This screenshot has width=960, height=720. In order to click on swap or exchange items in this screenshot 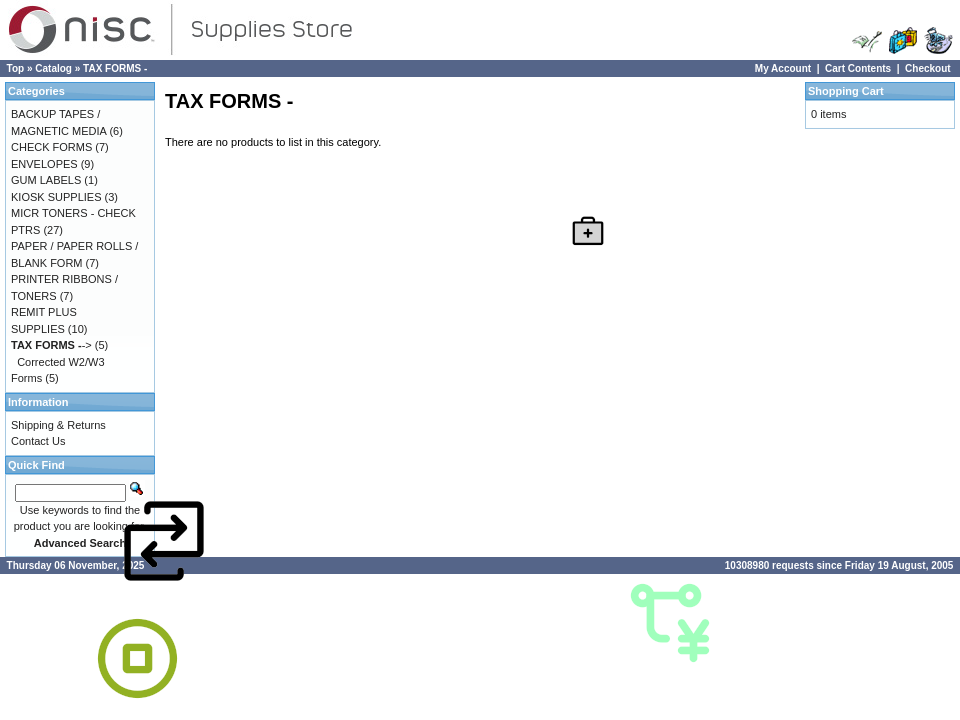, I will do `click(164, 541)`.